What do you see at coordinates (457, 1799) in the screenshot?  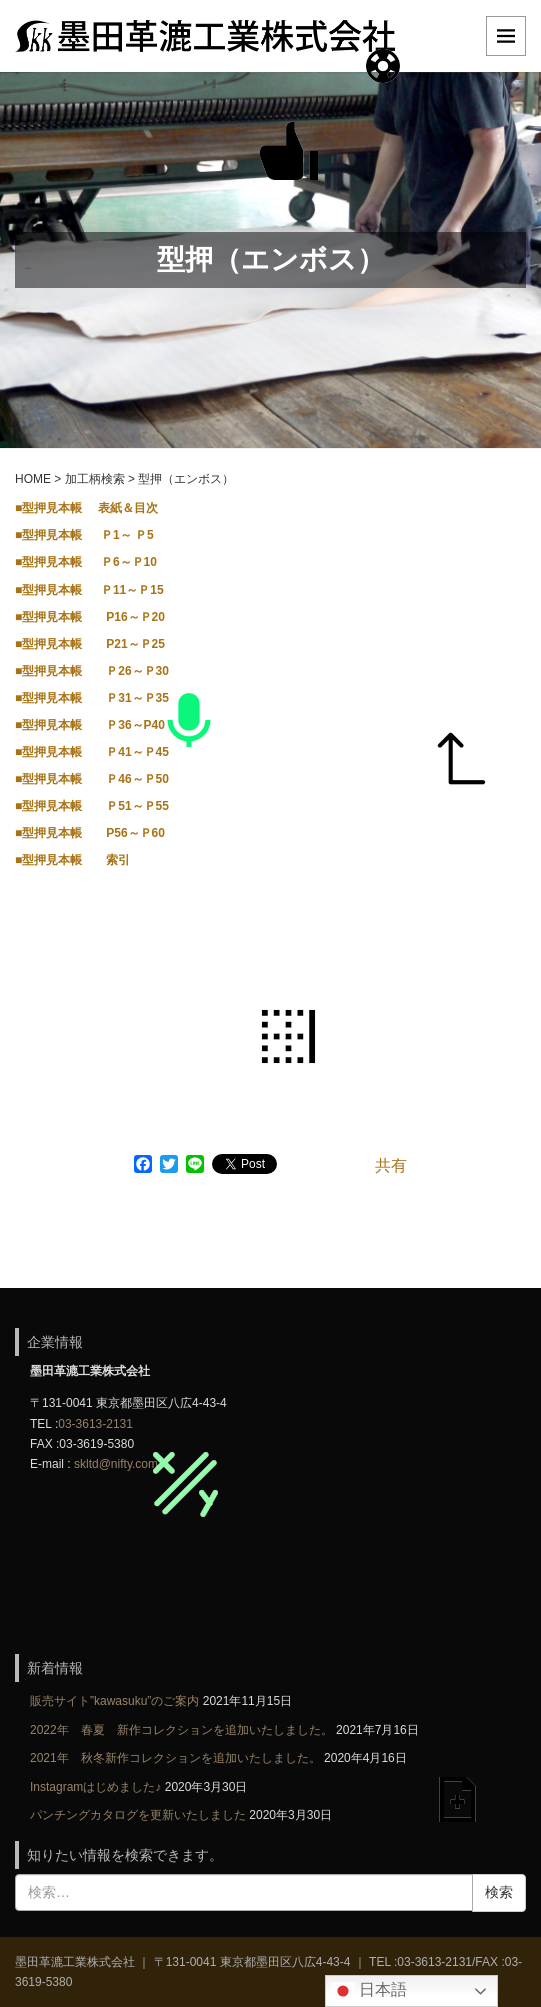 I see `create a new document` at bounding box center [457, 1799].